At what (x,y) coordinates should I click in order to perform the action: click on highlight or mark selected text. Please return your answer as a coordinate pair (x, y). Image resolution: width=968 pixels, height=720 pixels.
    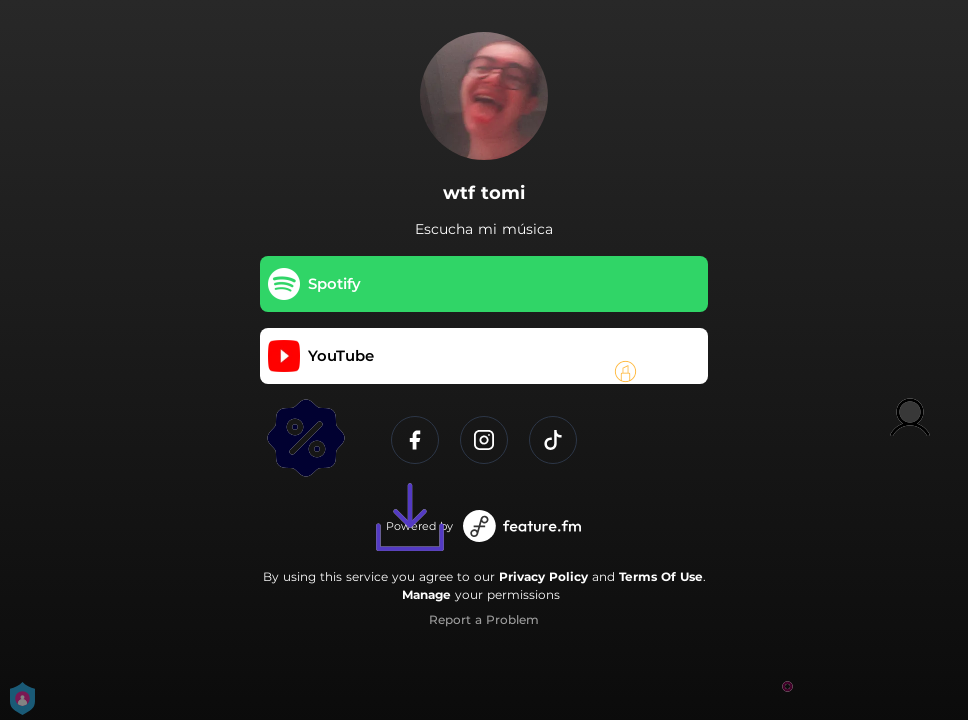
    Looking at the image, I should click on (625, 371).